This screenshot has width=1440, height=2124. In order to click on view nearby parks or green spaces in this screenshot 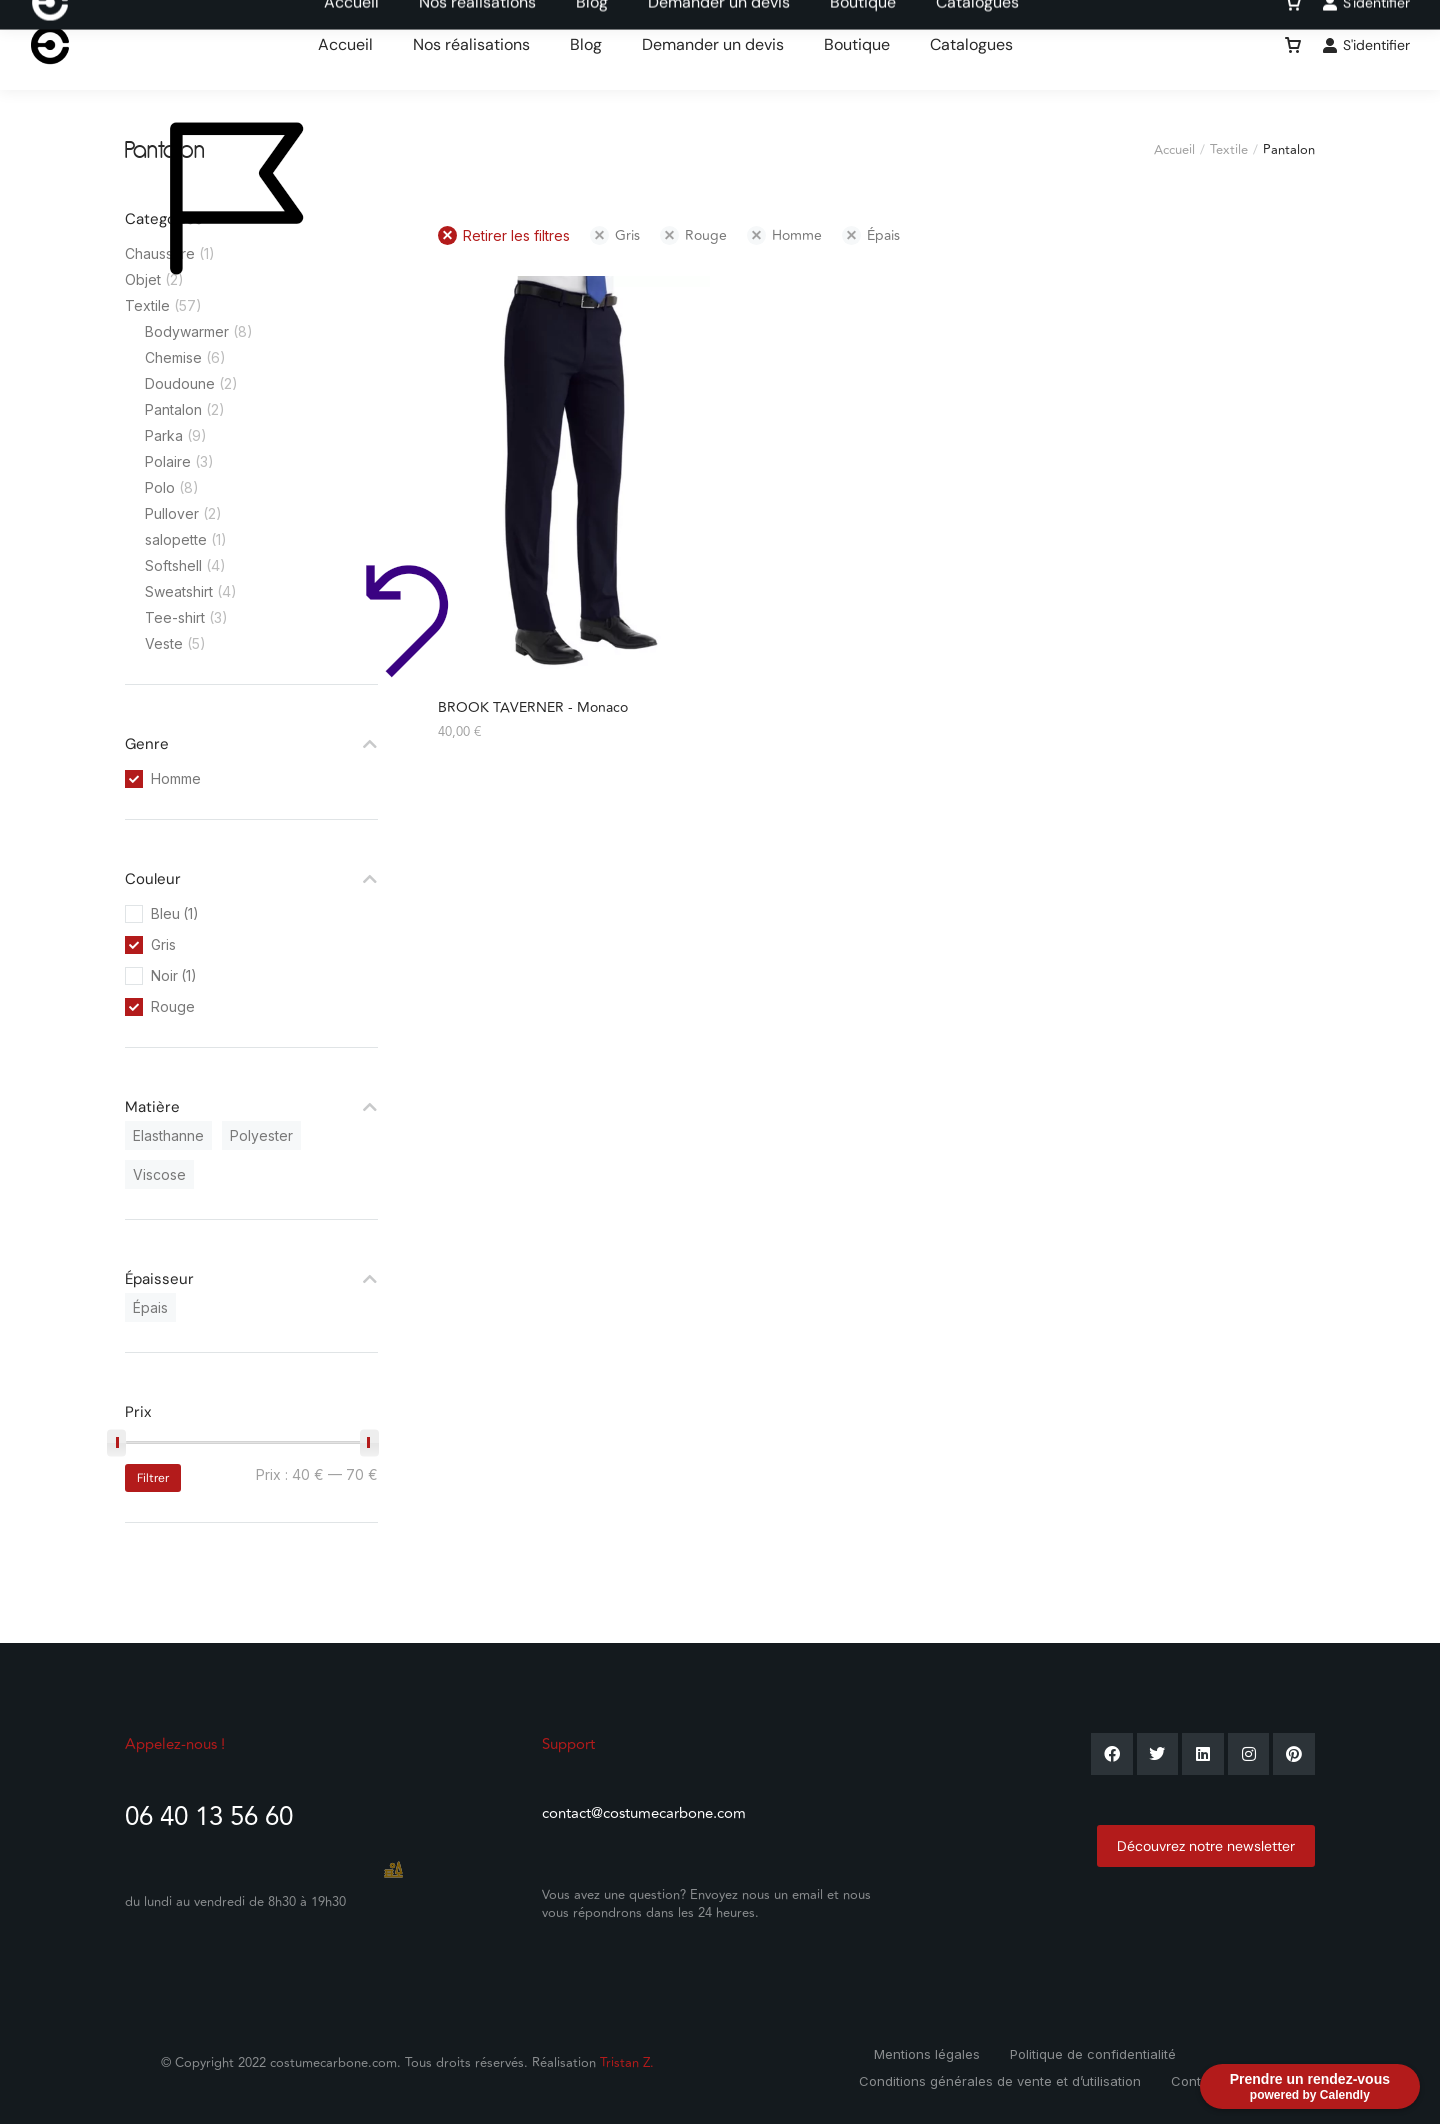, I will do `click(393, 1870)`.